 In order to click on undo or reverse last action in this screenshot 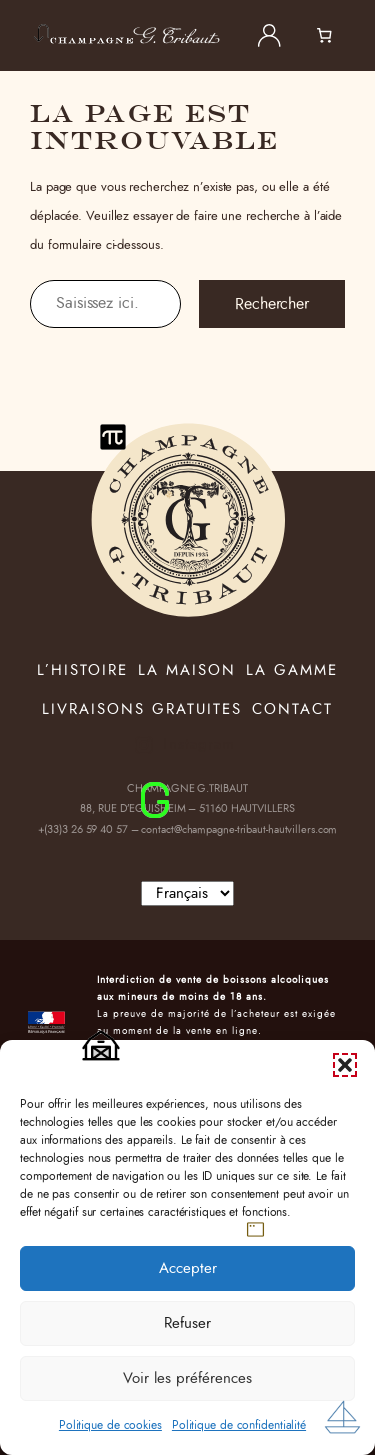, I will do `click(42, 33)`.